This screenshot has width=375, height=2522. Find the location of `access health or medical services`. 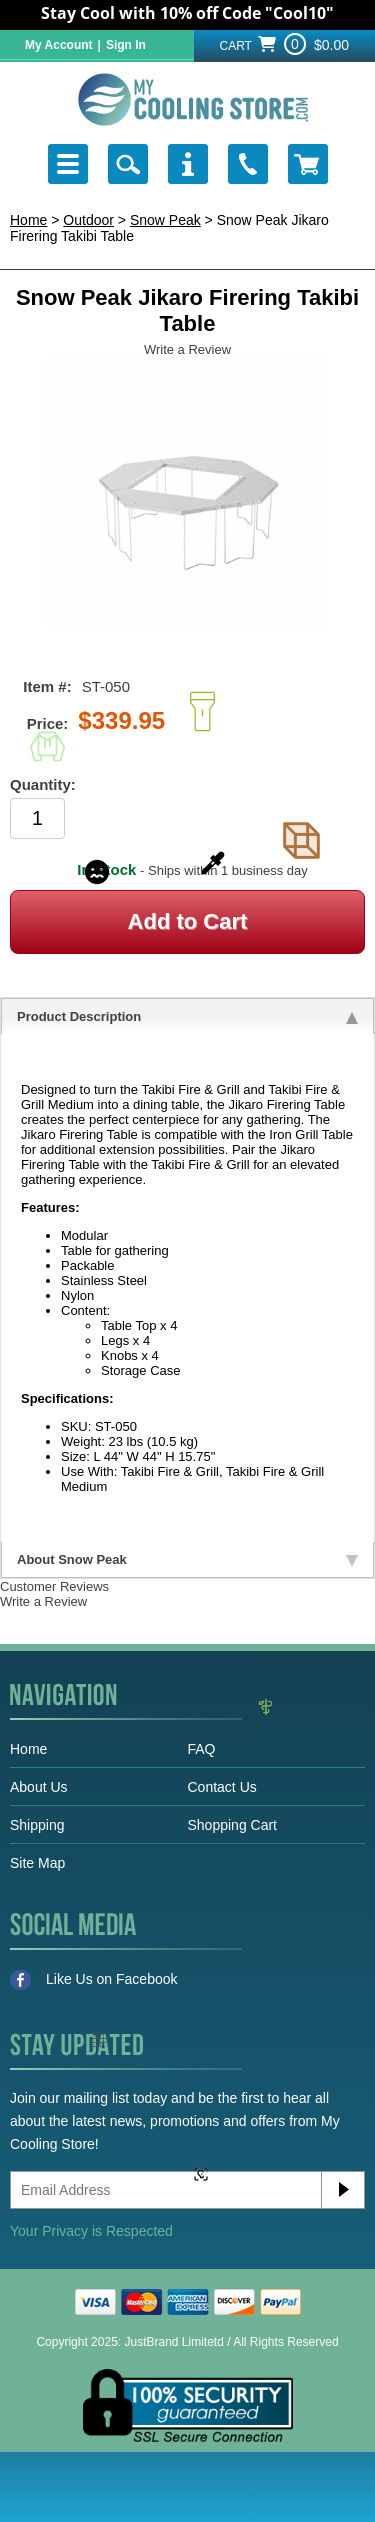

access health or medical services is located at coordinates (266, 1707).